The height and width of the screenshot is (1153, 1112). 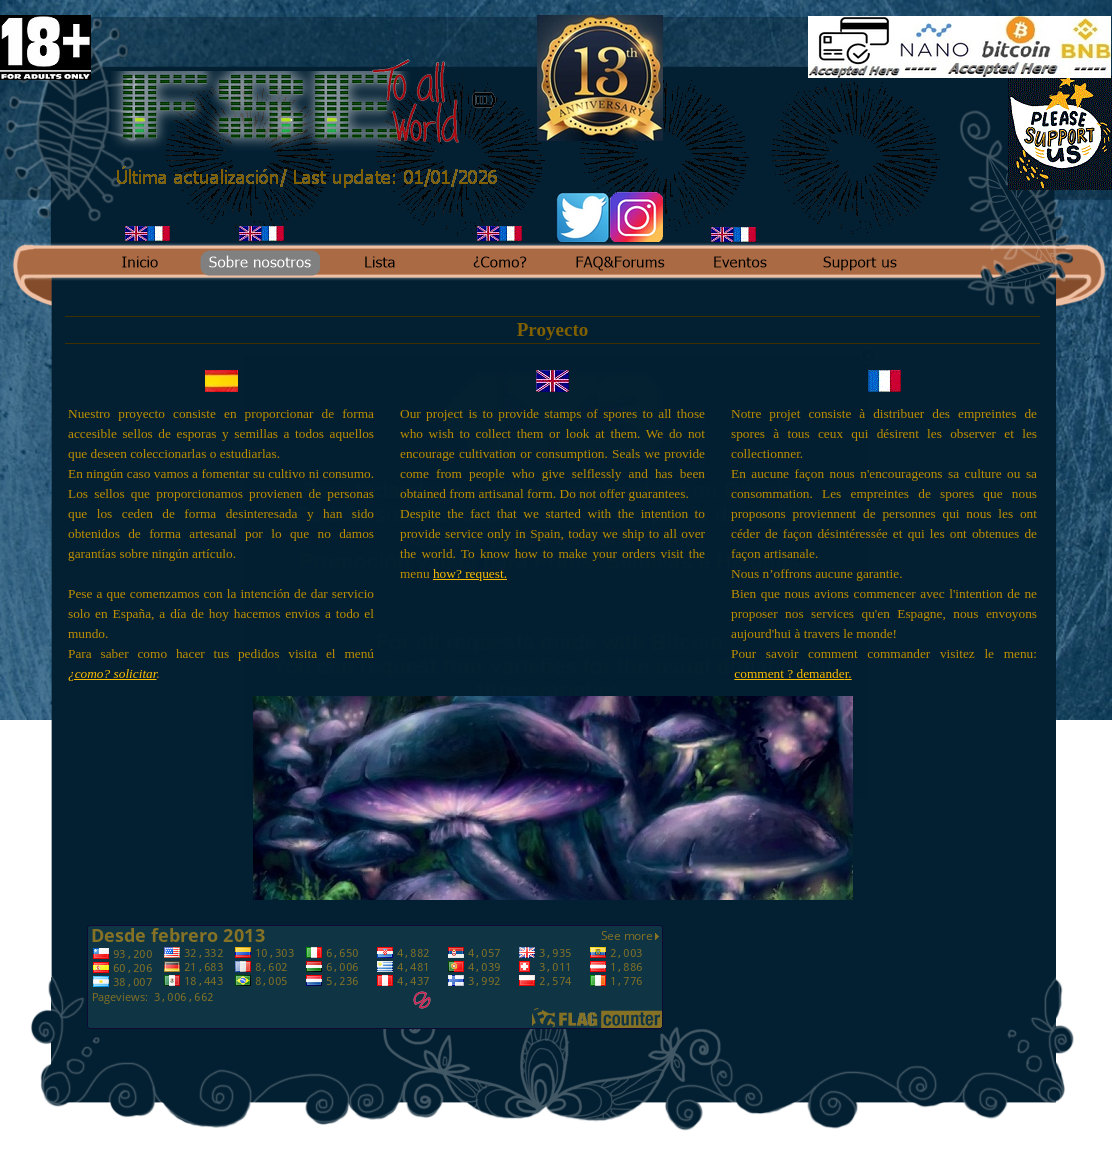 What do you see at coordinates (422, 1000) in the screenshot?
I see `open sharik file sharing app` at bounding box center [422, 1000].